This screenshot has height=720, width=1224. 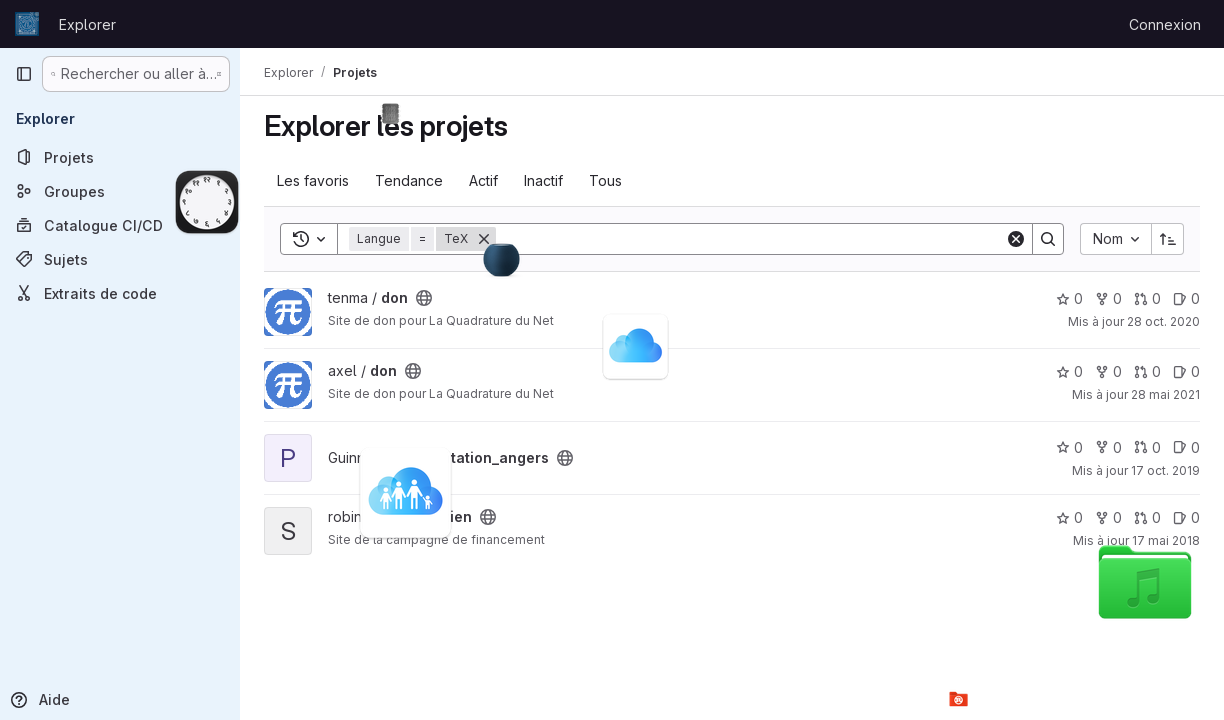 What do you see at coordinates (390, 113) in the screenshot?
I see `firmware file type indicator` at bounding box center [390, 113].